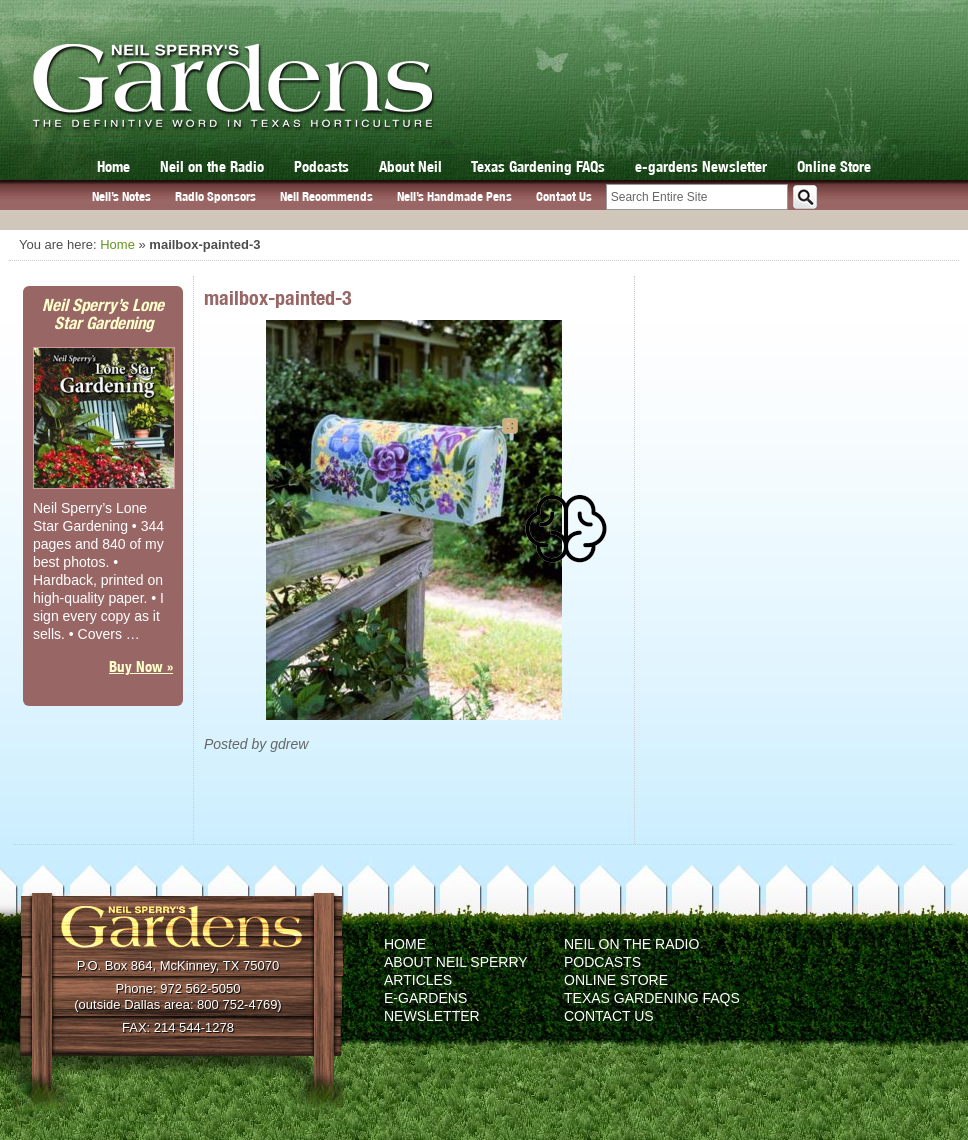  I want to click on roll a random number or generate a random result, so click(510, 426).